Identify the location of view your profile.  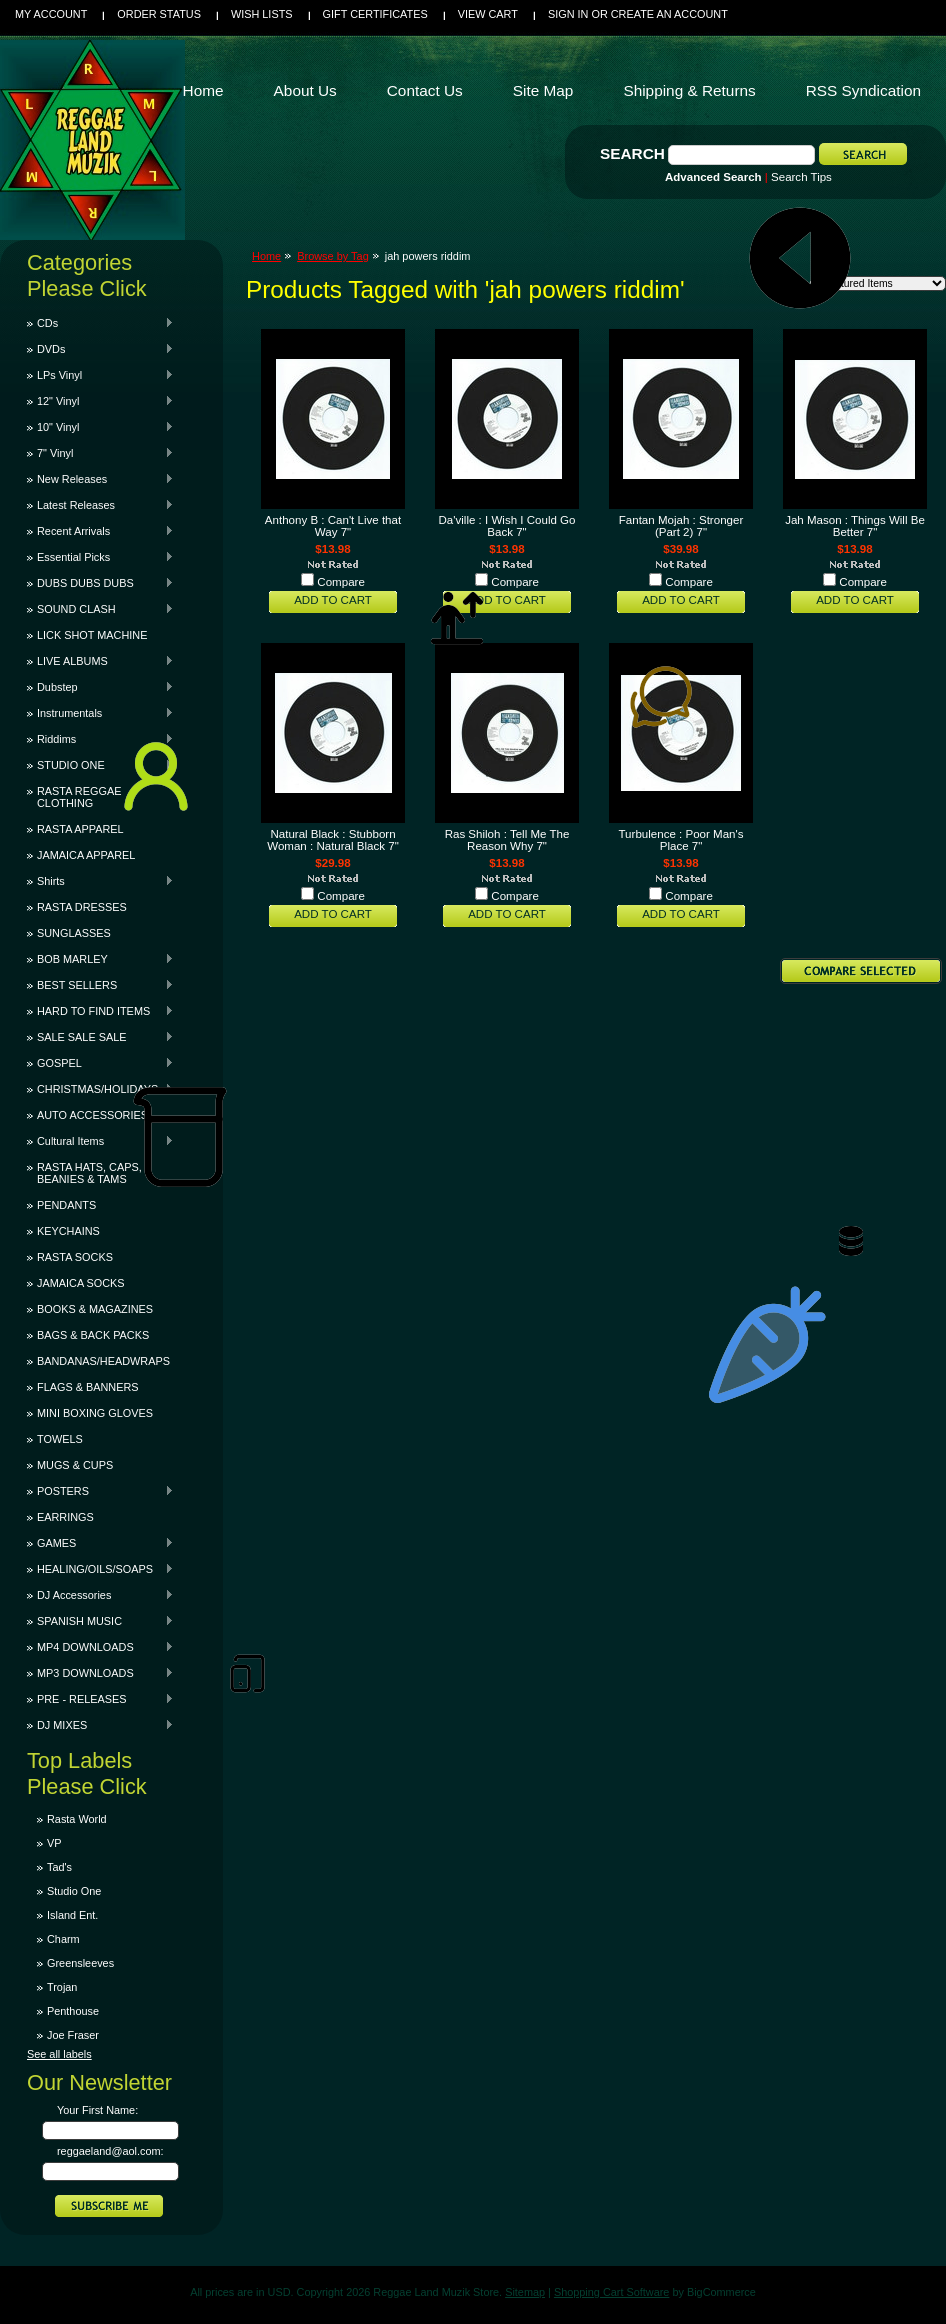
(156, 779).